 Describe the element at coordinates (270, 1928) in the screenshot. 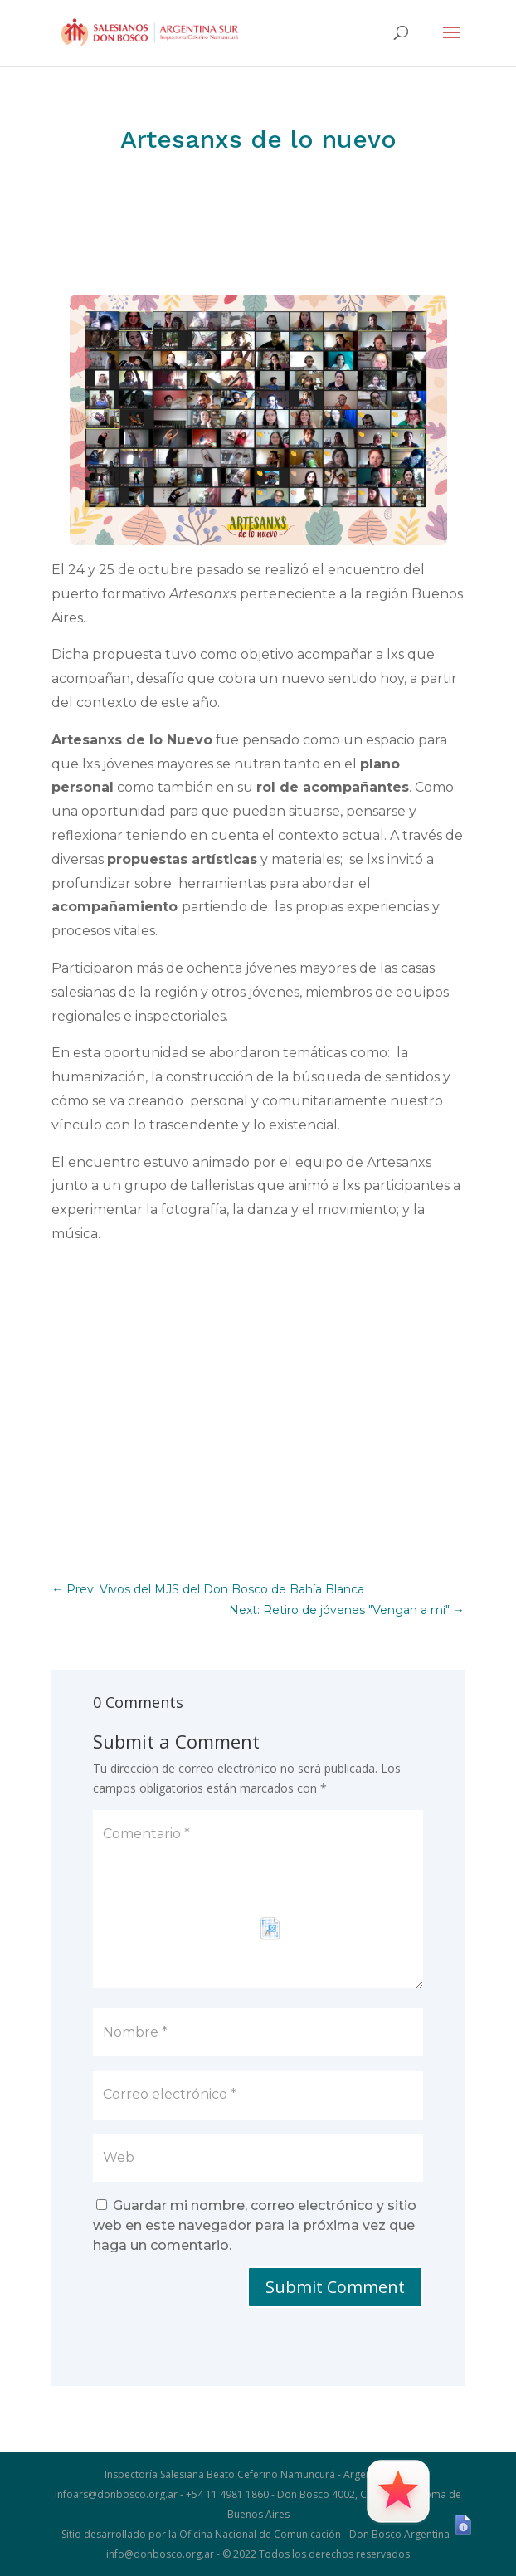

I see `a gettext translation template file (.pot)` at that location.